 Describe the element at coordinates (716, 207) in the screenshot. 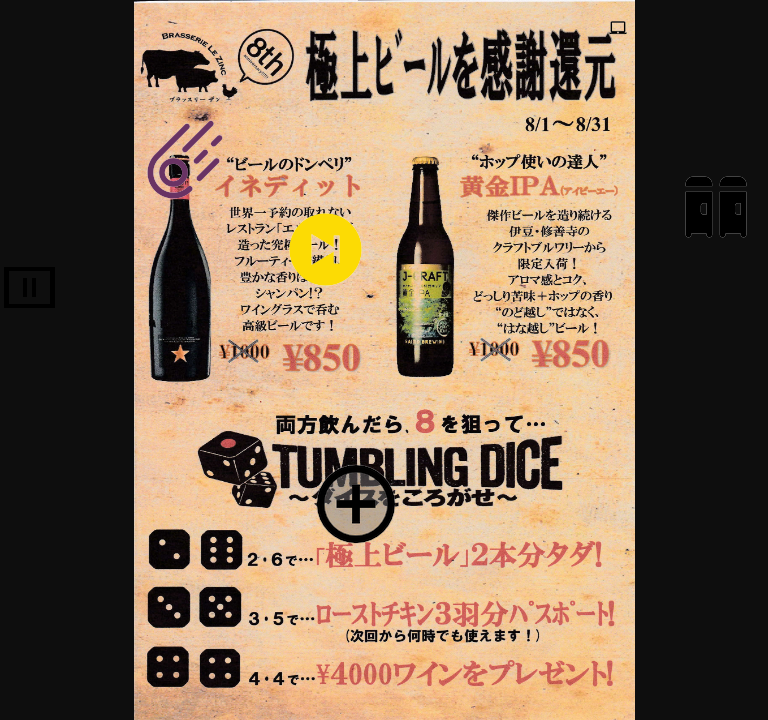

I see `locate nearby portable restrooms` at that location.